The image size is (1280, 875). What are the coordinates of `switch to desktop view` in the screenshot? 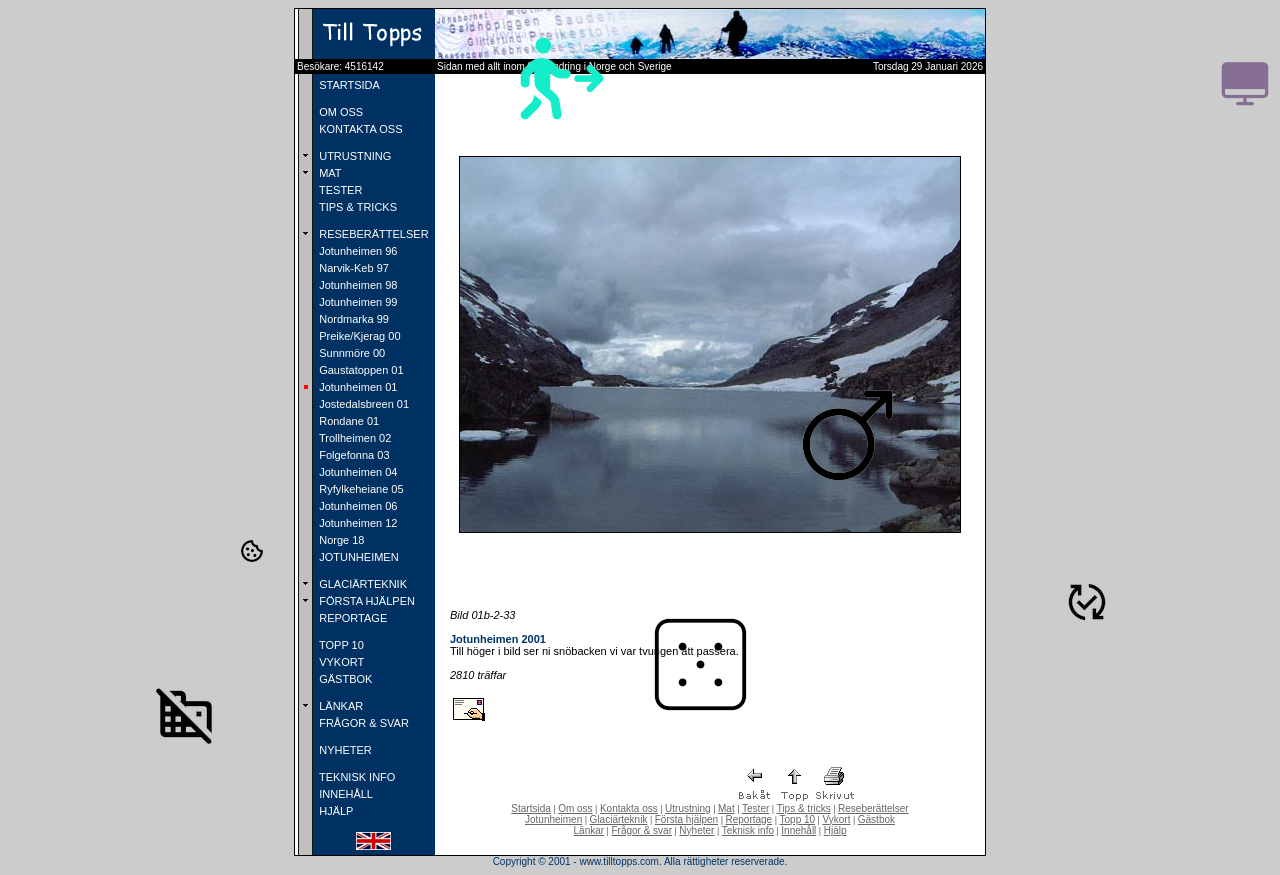 It's located at (1245, 82).